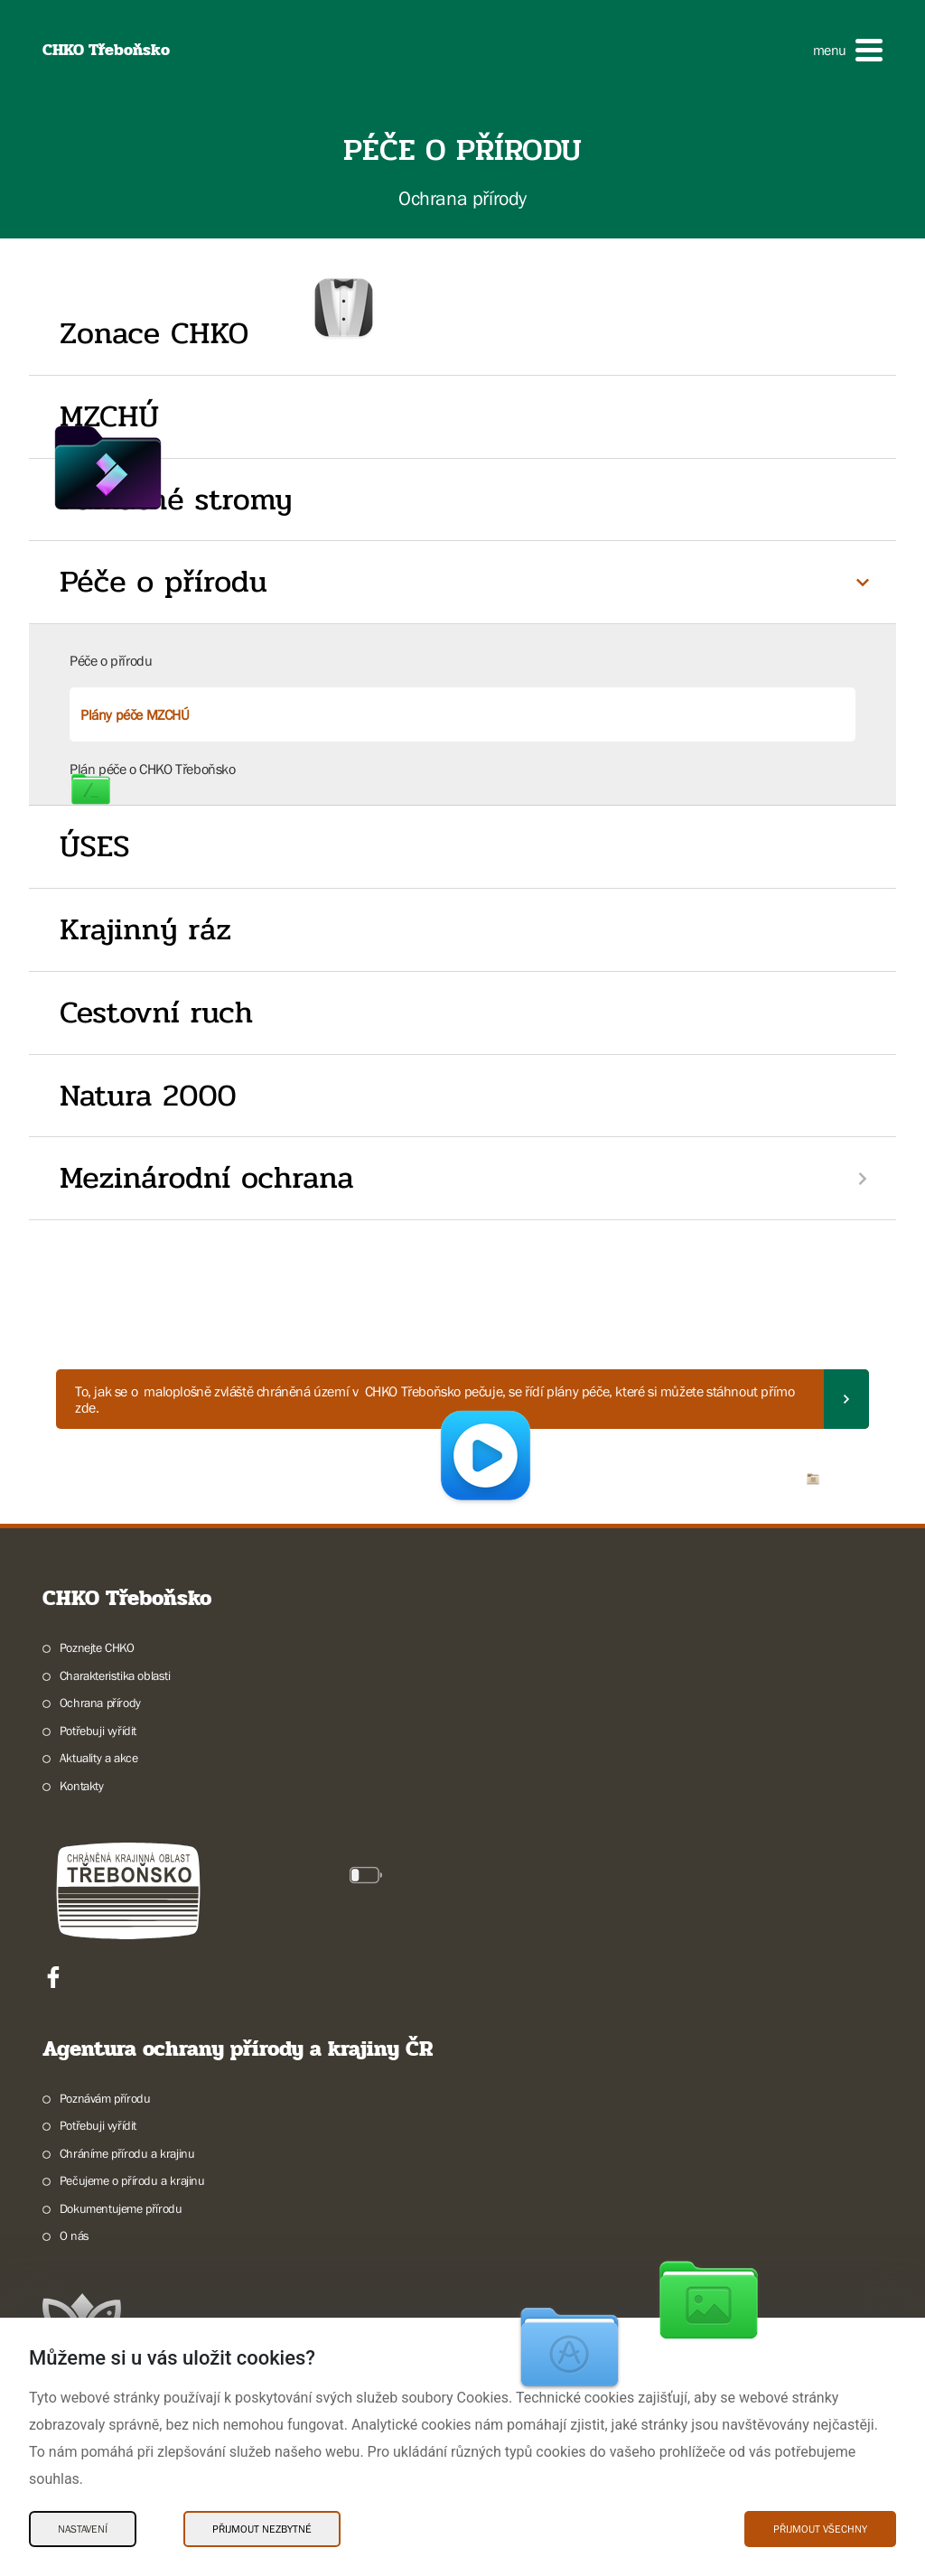 The image size is (925, 2576). What do you see at coordinates (569, 2347) in the screenshot?
I see `open Arturia software folder` at bounding box center [569, 2347].